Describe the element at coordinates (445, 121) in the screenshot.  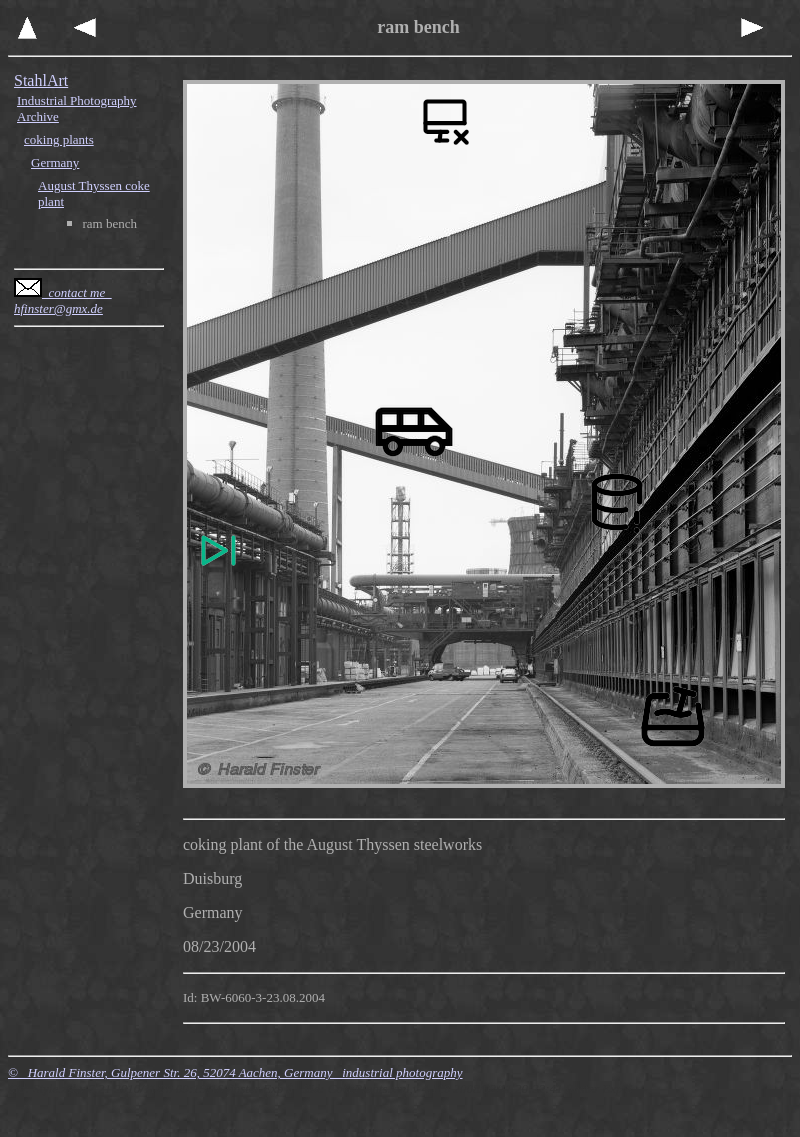
I see `disconnect or remove a desktop computer` at that location.